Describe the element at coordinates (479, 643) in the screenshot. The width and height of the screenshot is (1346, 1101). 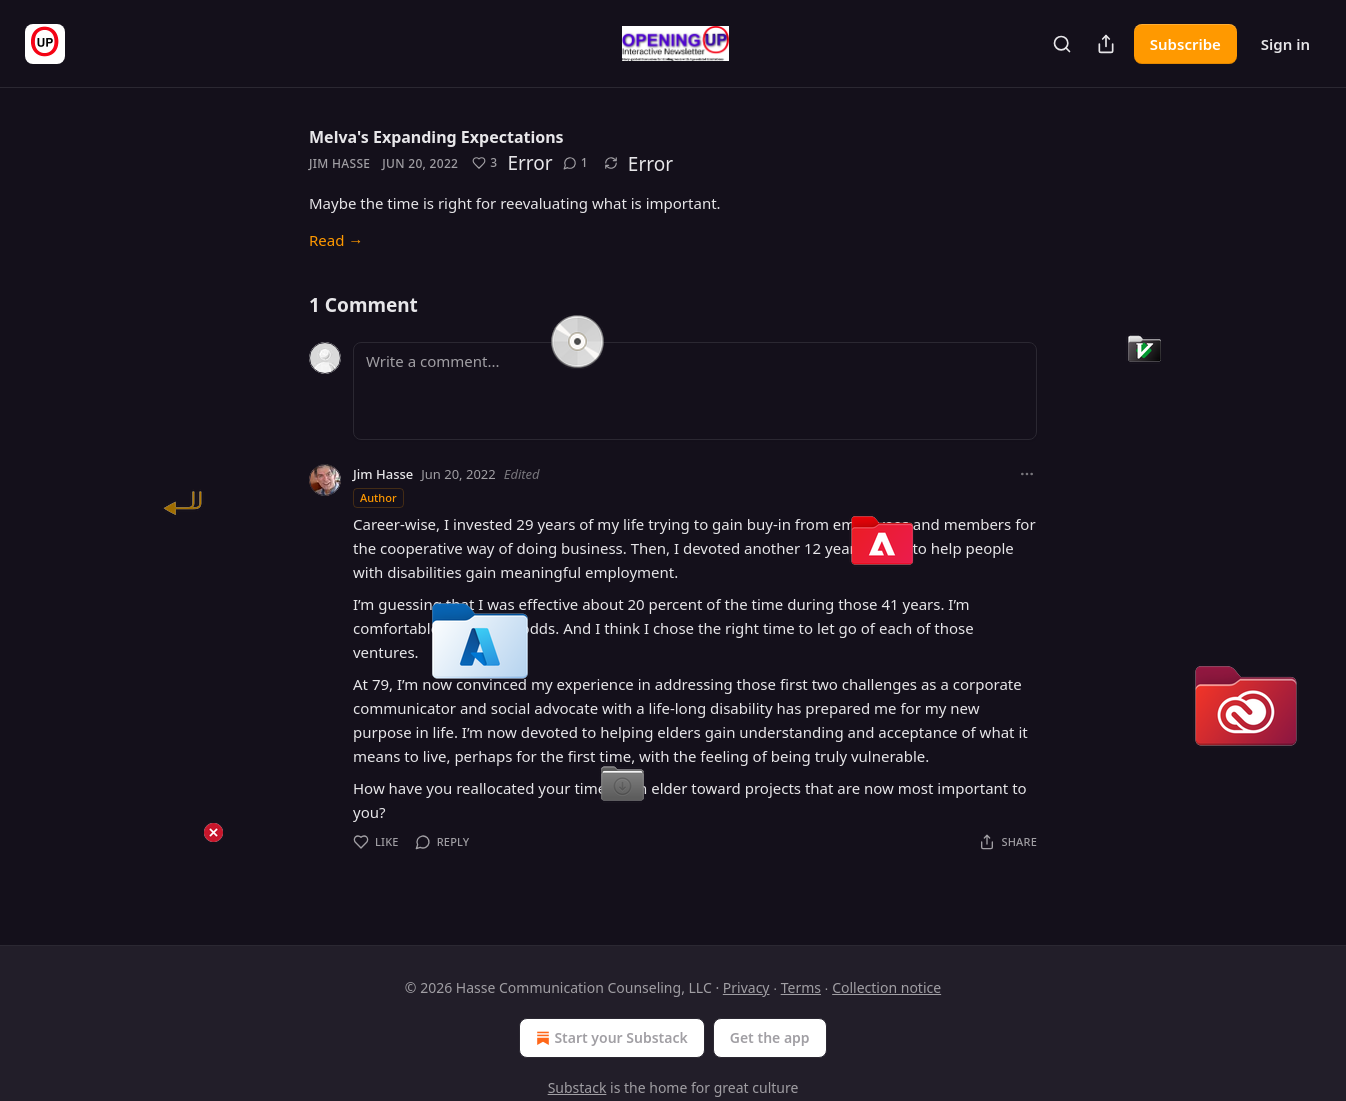
I see `open microsoft azure project folder` at that location.